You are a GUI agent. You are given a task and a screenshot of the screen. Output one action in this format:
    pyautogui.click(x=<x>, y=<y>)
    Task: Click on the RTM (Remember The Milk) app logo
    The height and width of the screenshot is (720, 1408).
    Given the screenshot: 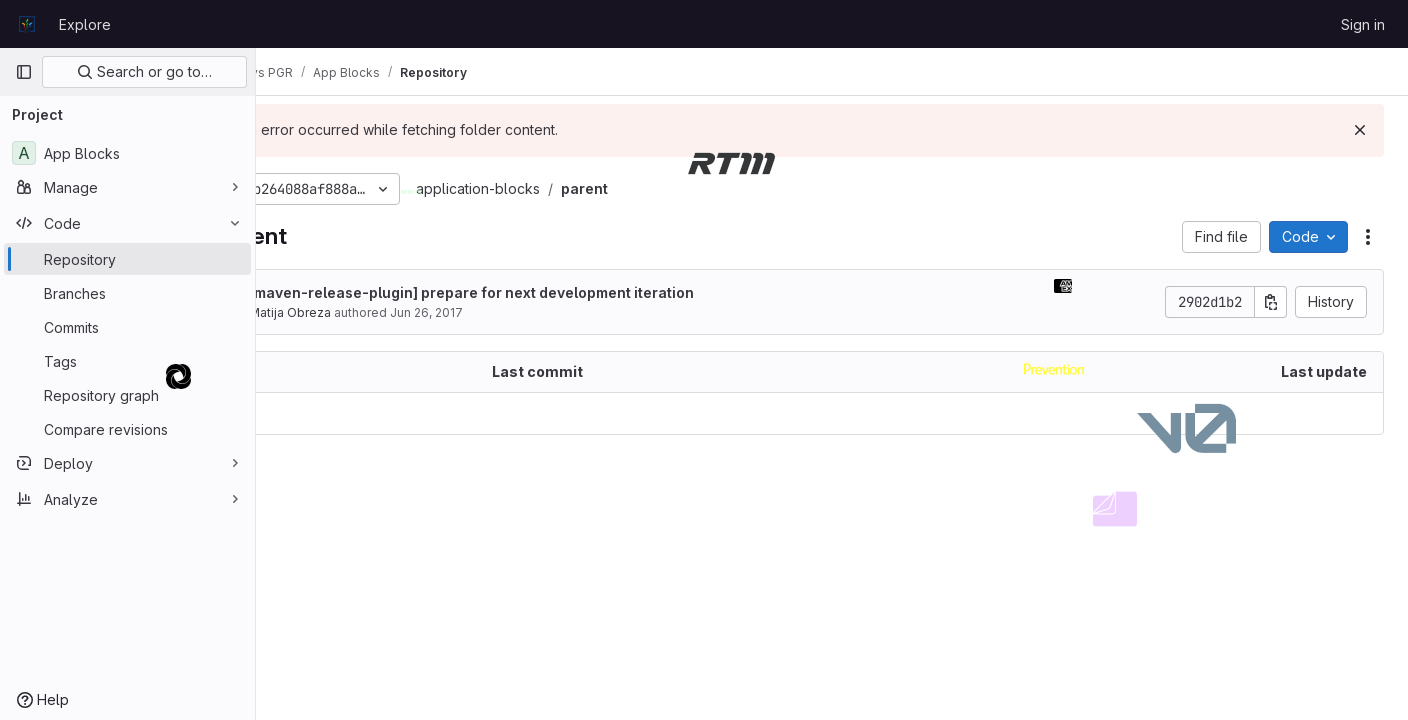 What is the action you would take?
    pyautogui.click(x=731, y=163)
    